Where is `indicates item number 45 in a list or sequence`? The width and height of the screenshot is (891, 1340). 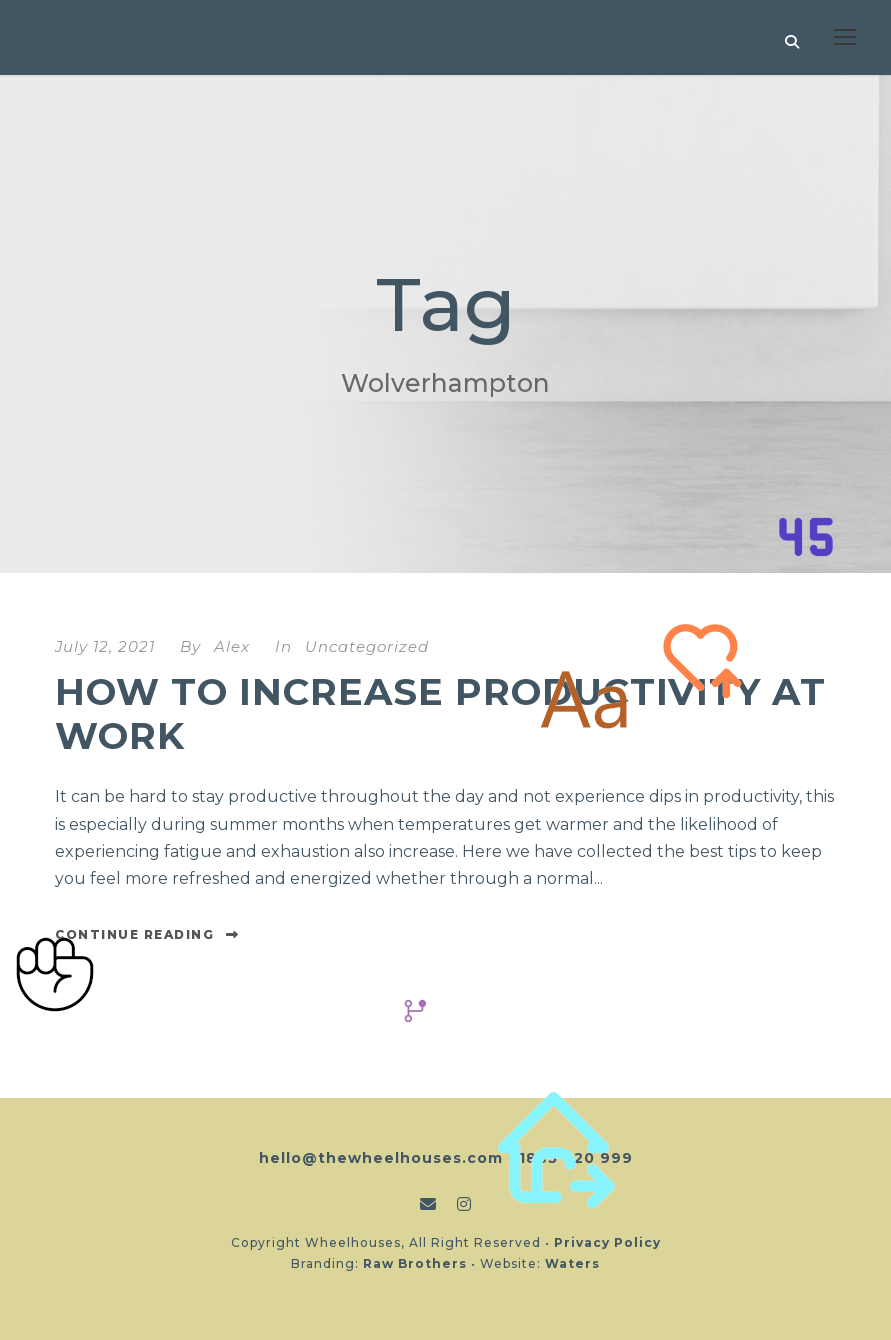 indicates item number 45 in a list or sequence is located at coordinates (806, 537).